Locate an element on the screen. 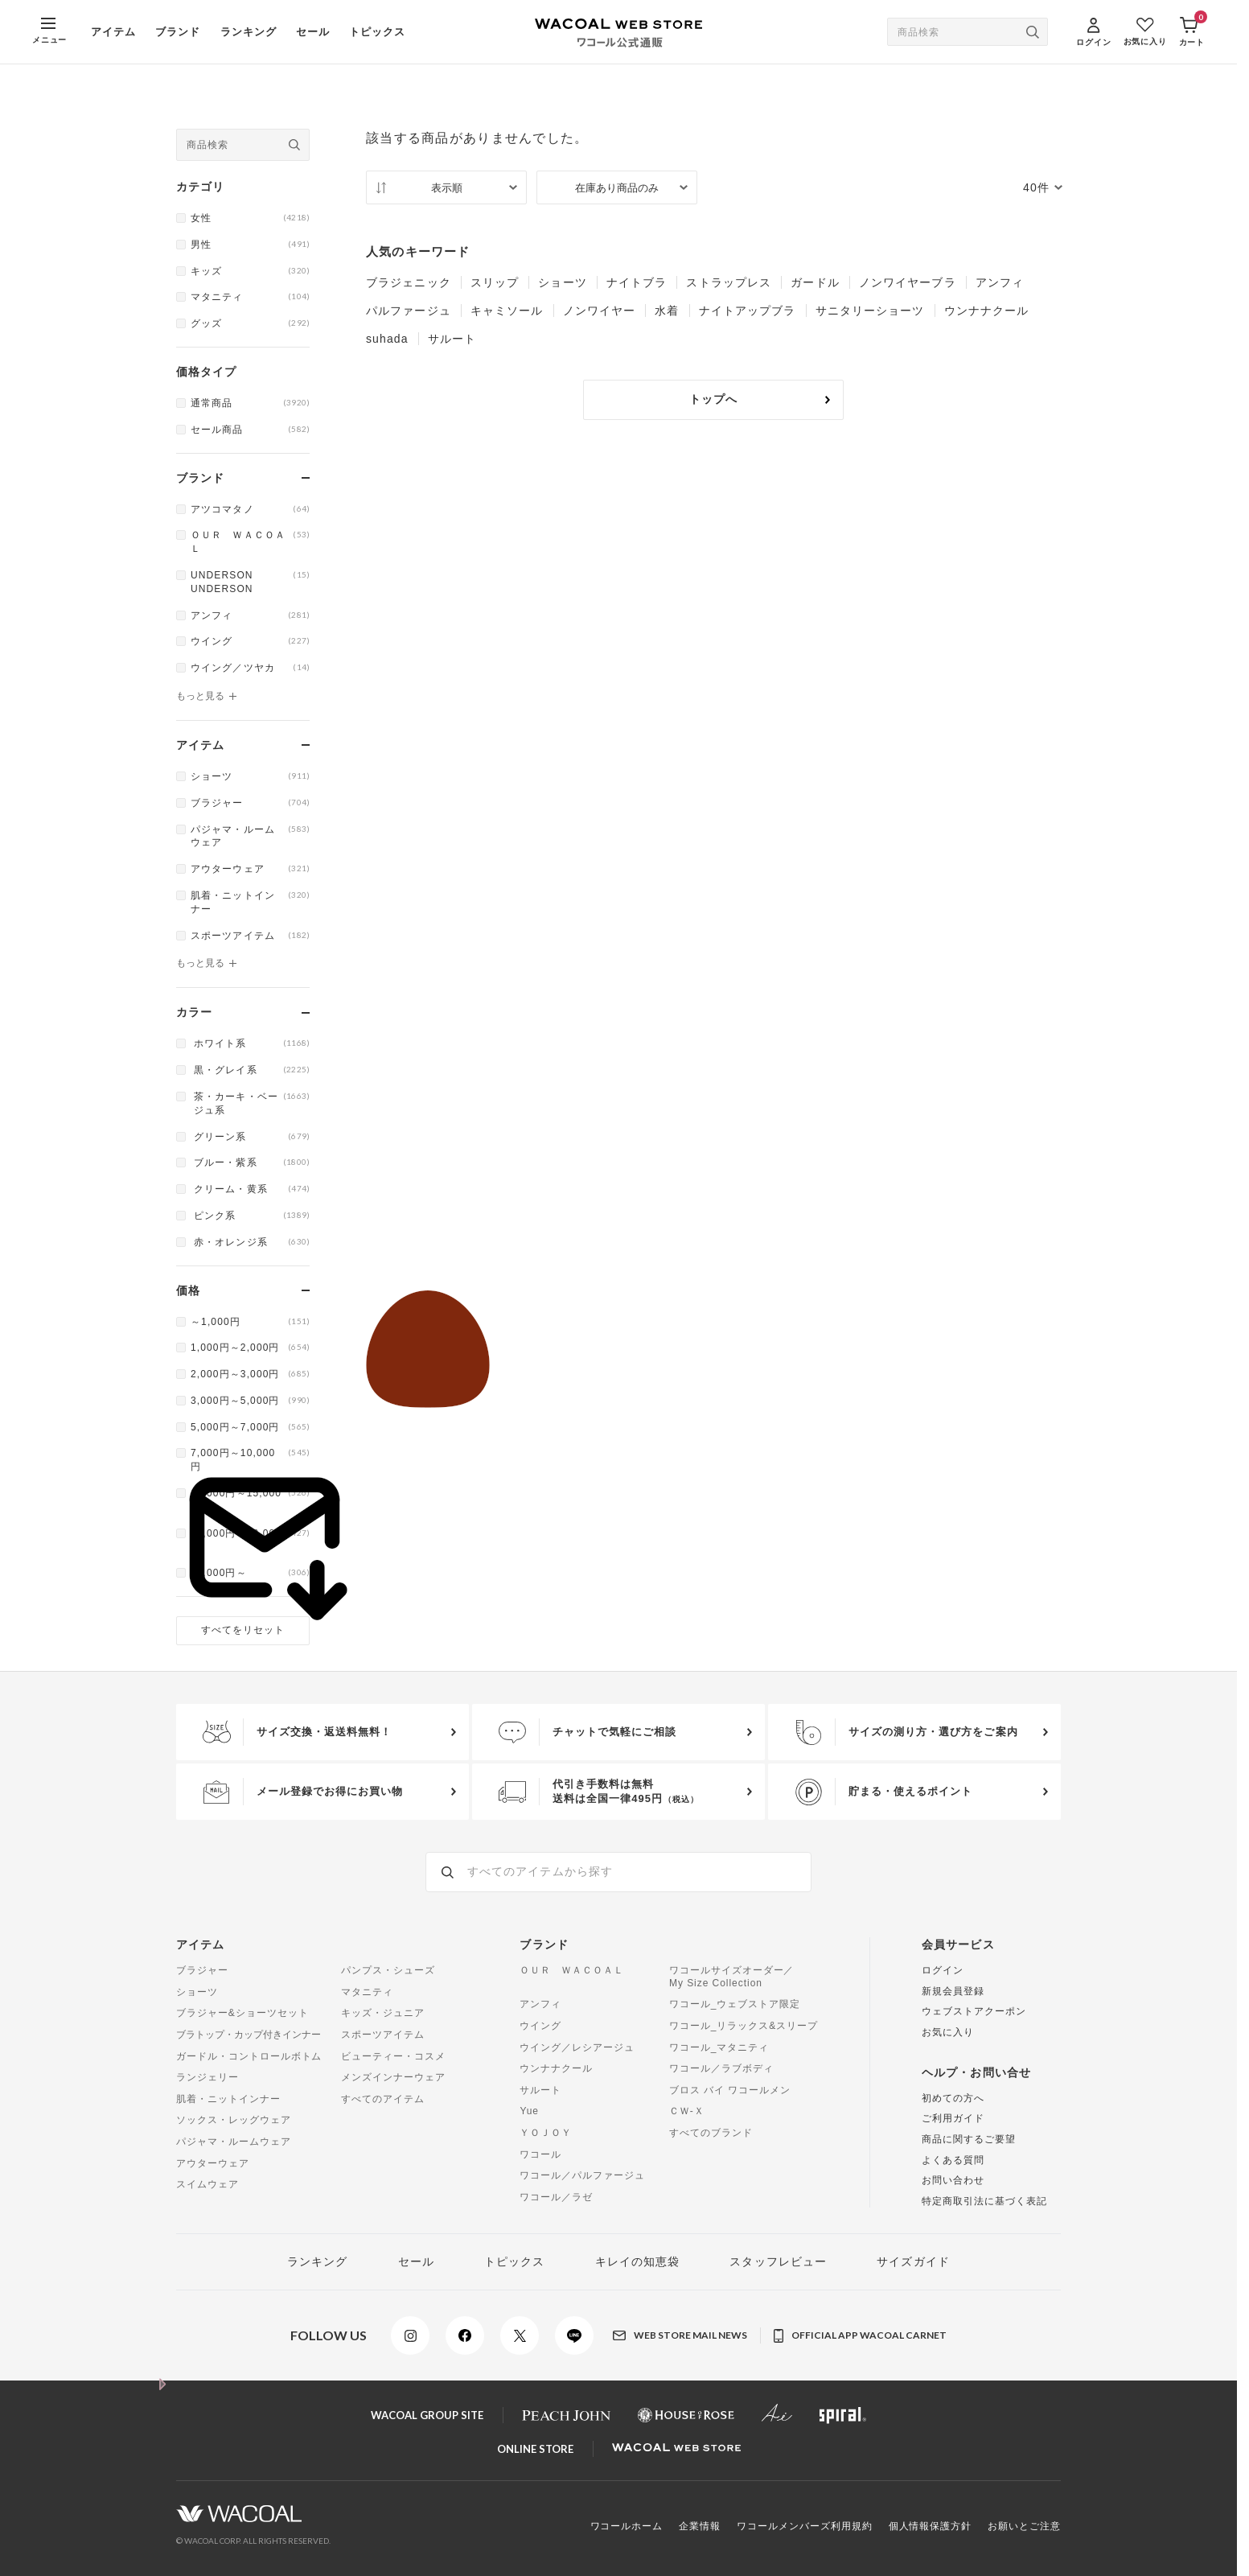 This screenshot has height=2576, width=1249. navigate to the next item or screen is located at coordinates (162, 2384).